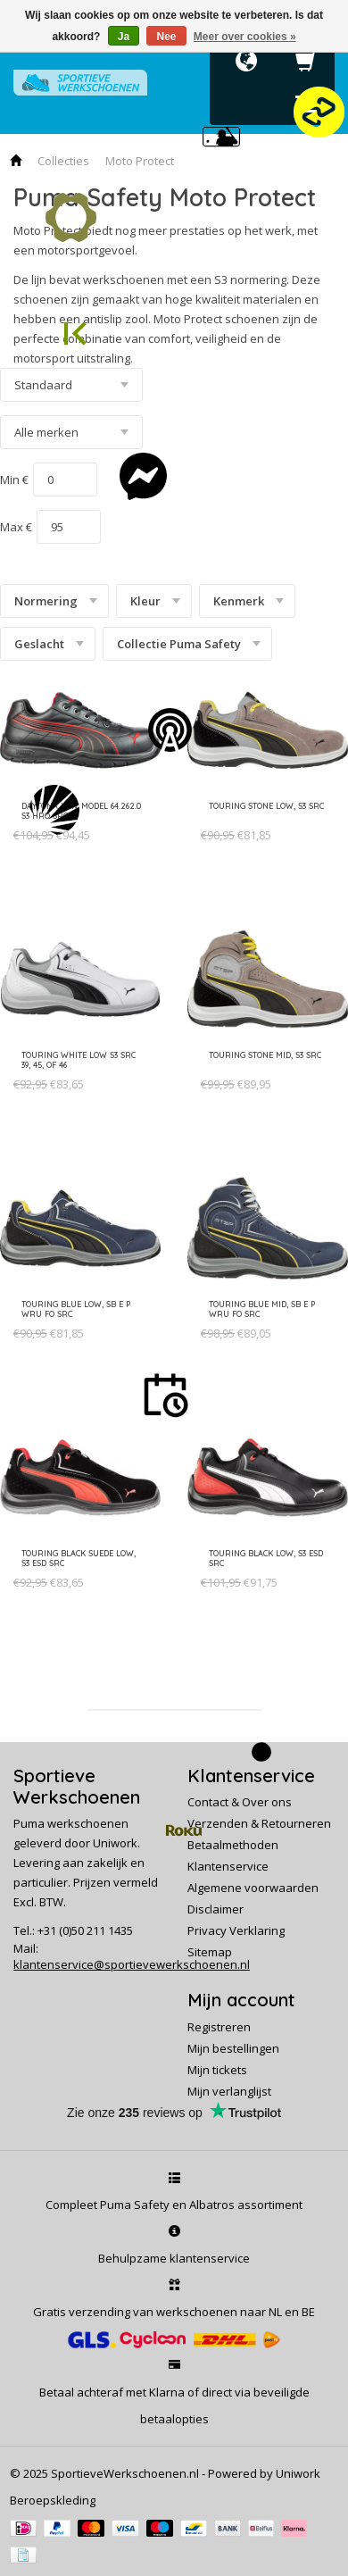 The image size is (348, 2576). I want to click on Framework computer brand logo, so click(70, 217).